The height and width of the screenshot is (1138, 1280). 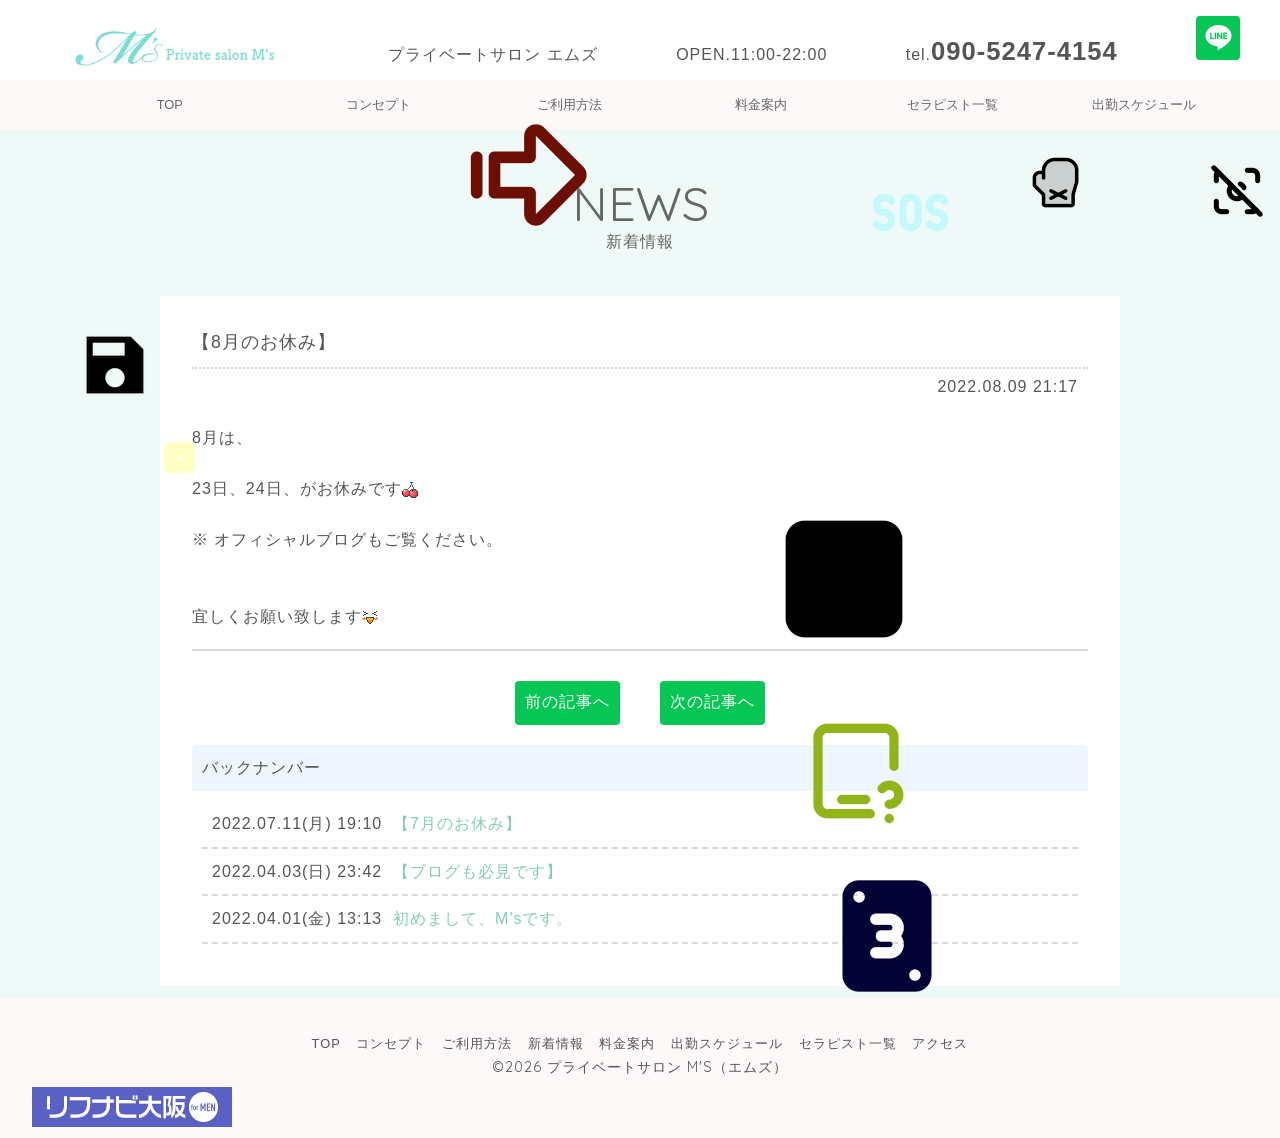 I want to click on save current file or document, so click(x=115, y=365).